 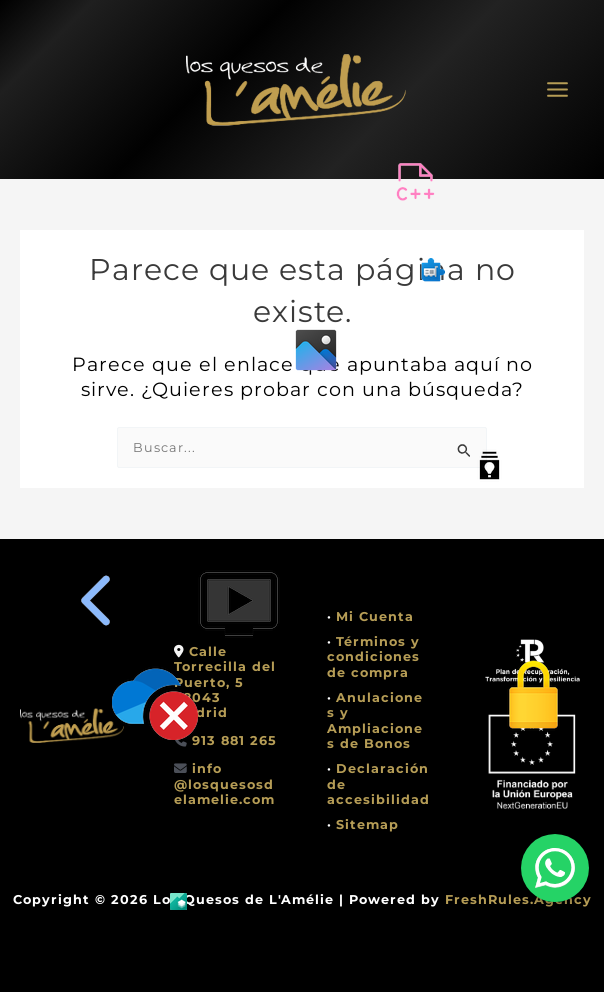 I want to click on OneDrive sync error or connection failure, so click(x=155, y=697).